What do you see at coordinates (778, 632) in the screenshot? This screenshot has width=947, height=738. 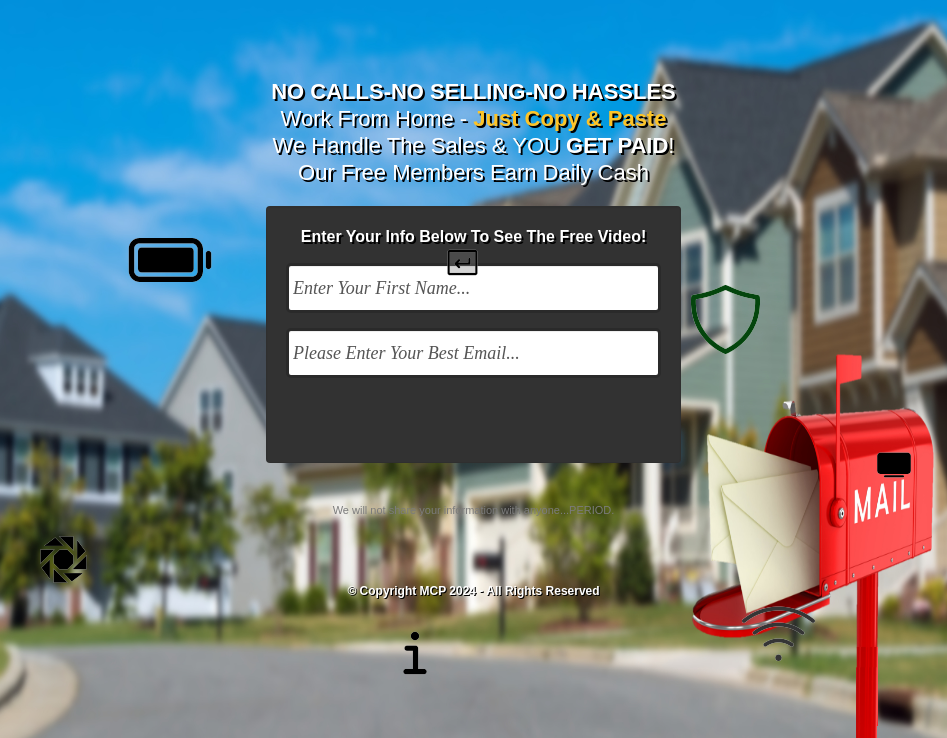 I see `strong wifi signal strength` at bounding box center [778, 632].